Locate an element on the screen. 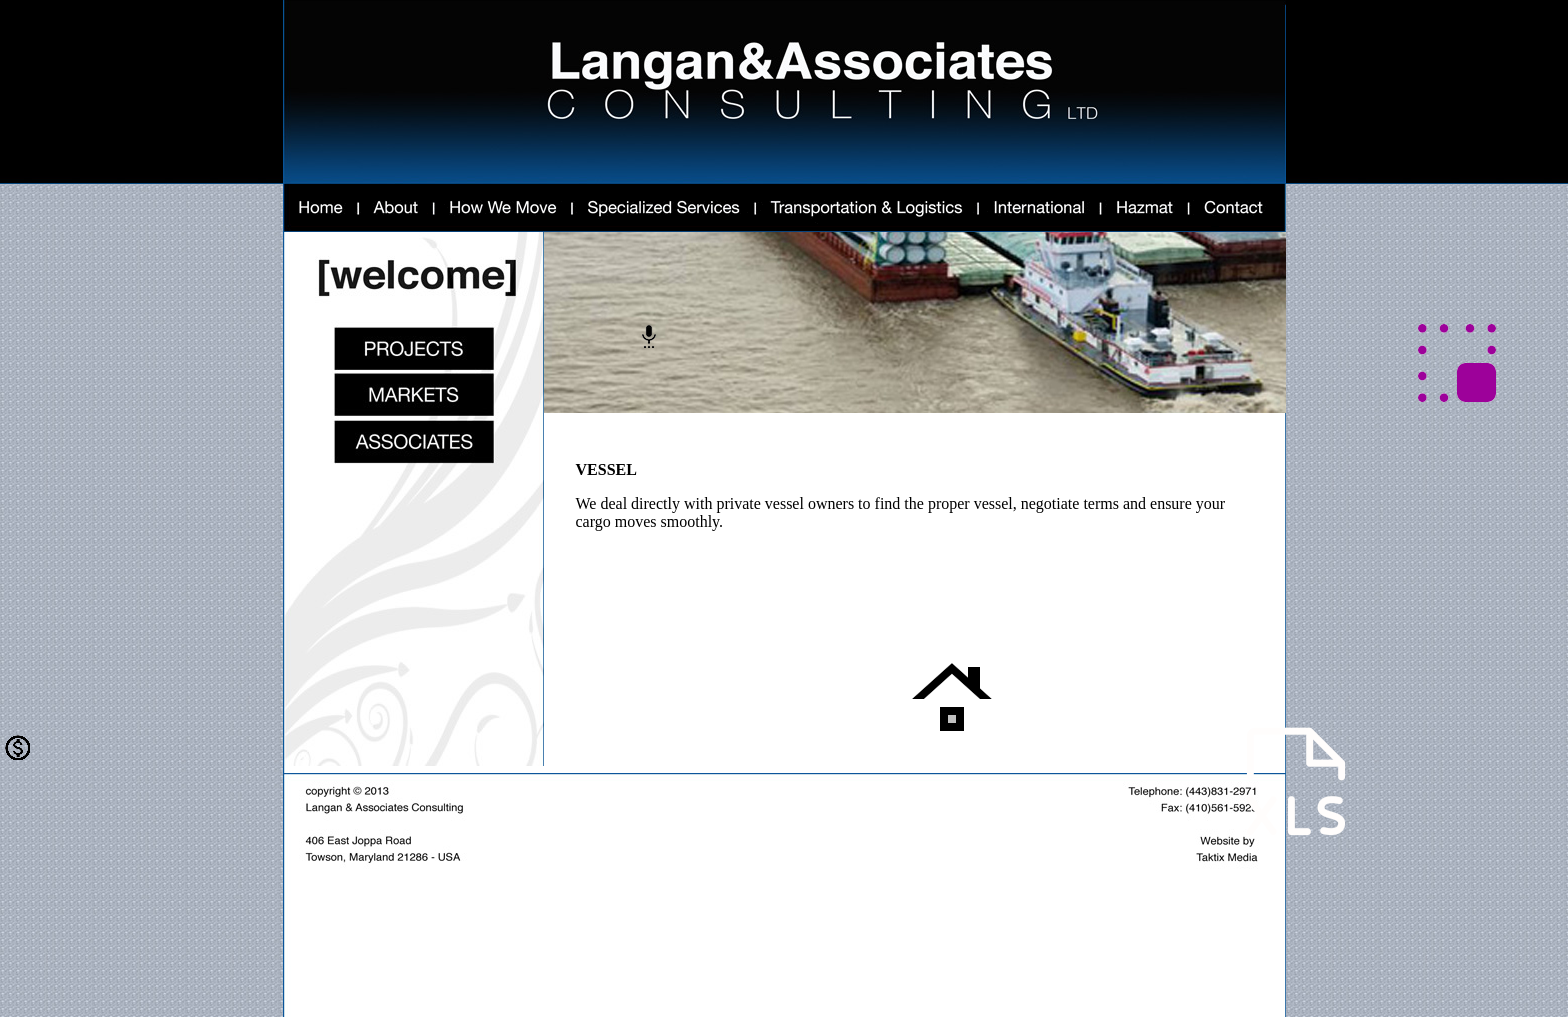  align content to bottom-right corner is located at coordinates (1457, 363).